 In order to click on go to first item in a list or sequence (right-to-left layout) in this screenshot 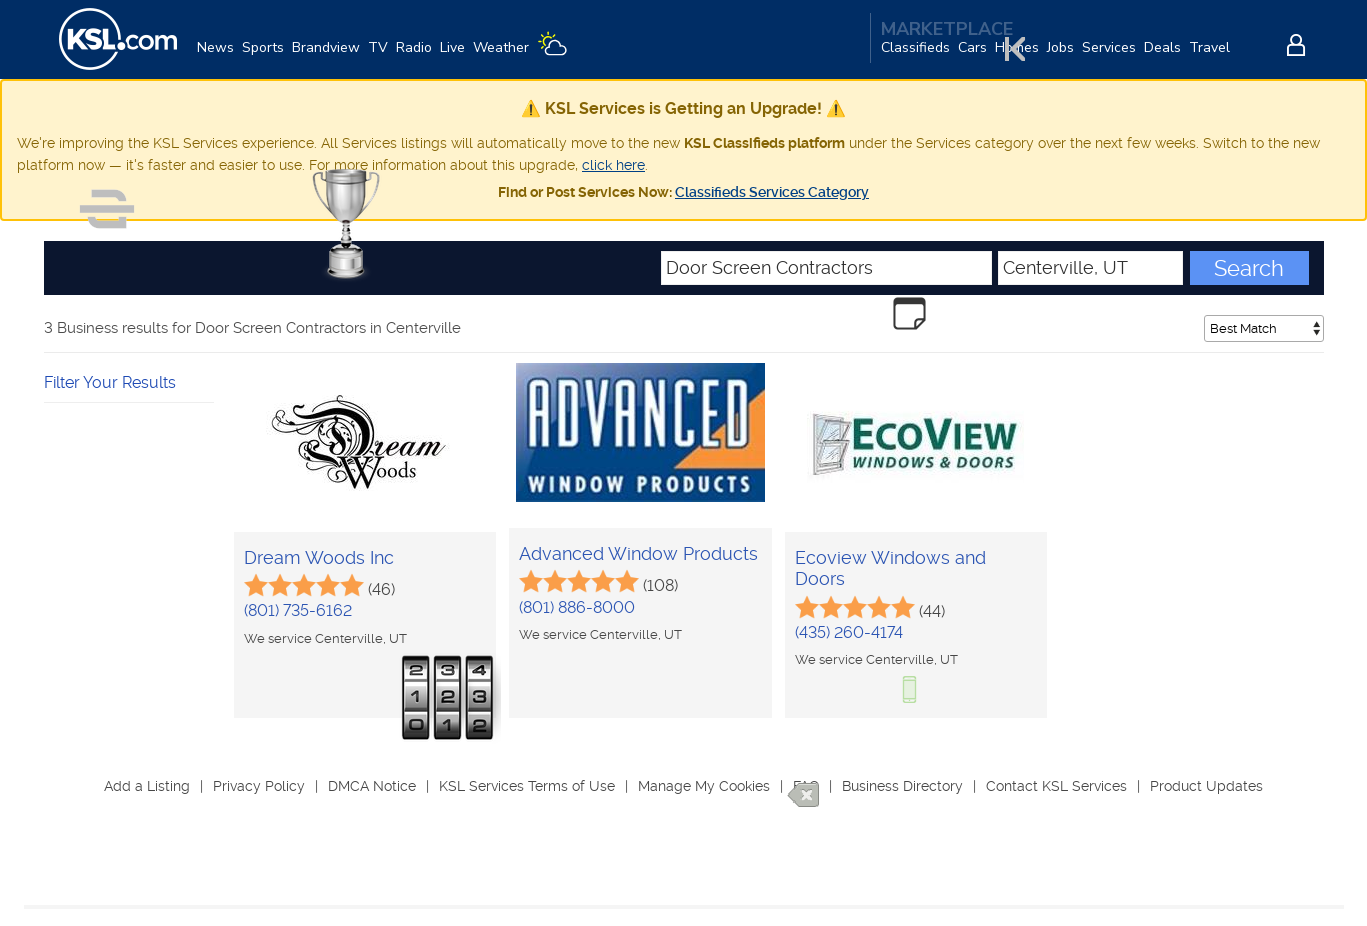, I will do `click(1015, 49)`.